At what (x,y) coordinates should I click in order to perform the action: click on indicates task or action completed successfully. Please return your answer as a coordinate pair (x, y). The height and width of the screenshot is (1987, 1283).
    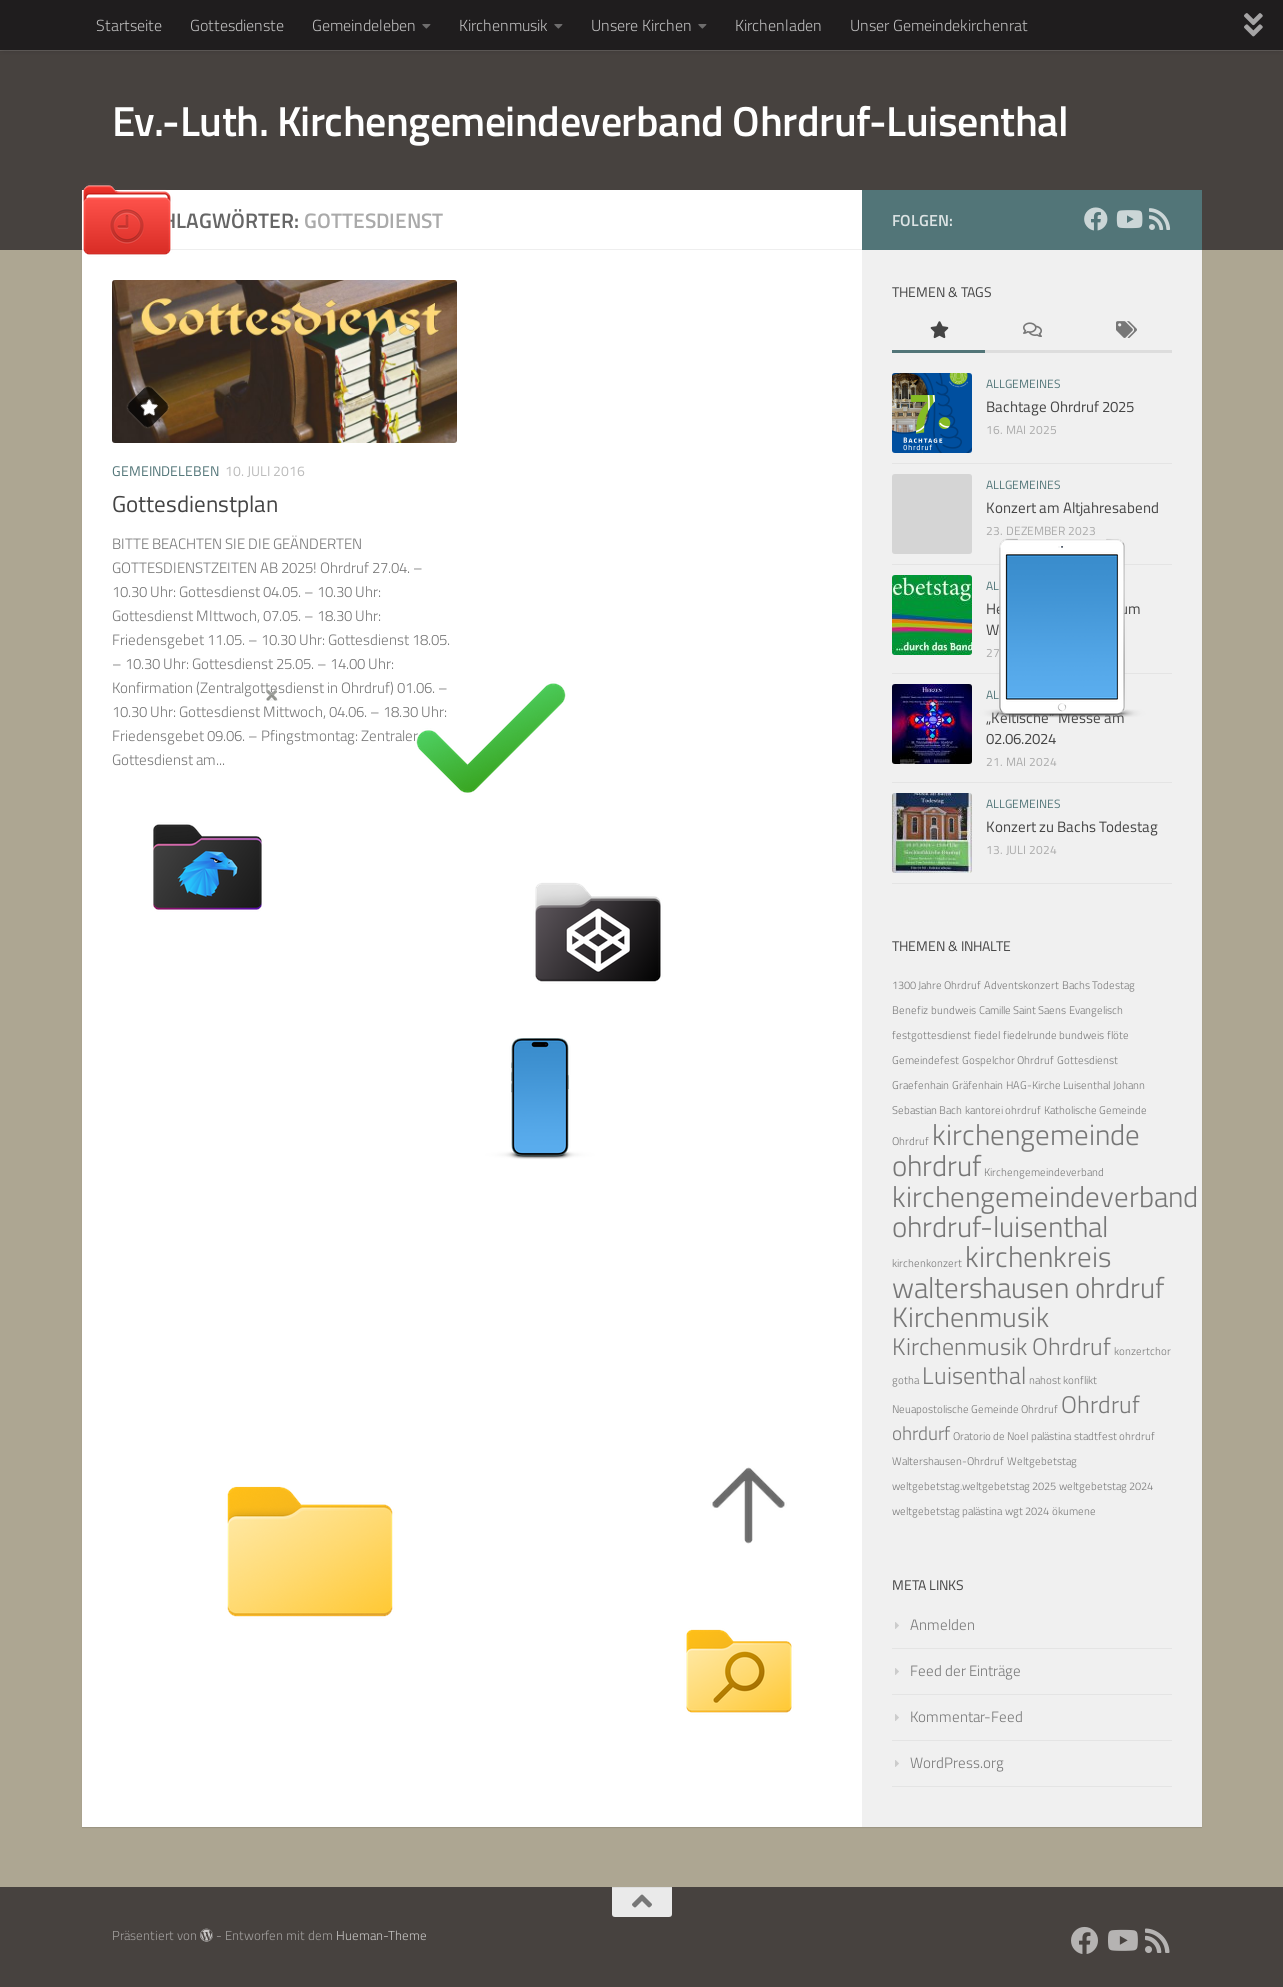
    Looking at the image, I should click on (491, 742).